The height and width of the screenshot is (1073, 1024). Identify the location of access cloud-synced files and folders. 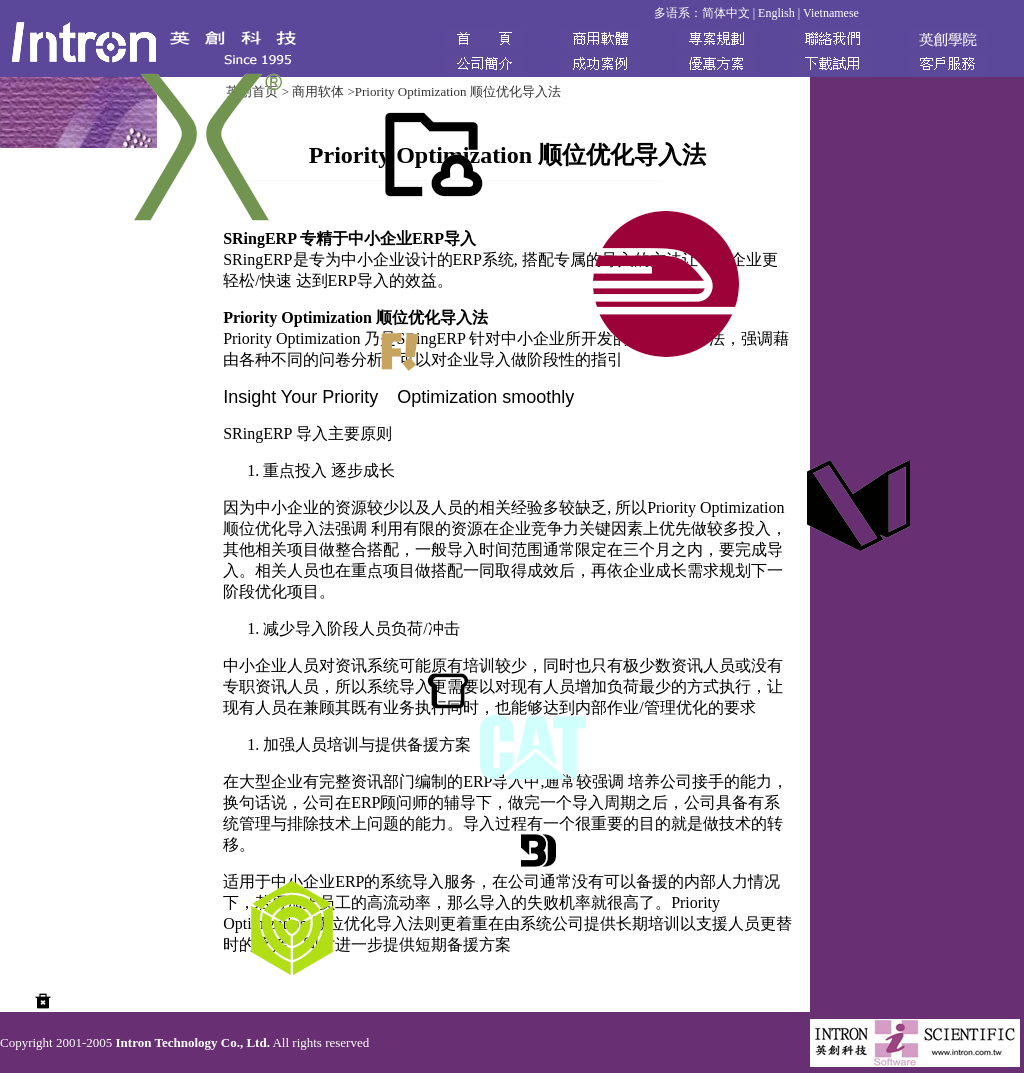
(431, 154).